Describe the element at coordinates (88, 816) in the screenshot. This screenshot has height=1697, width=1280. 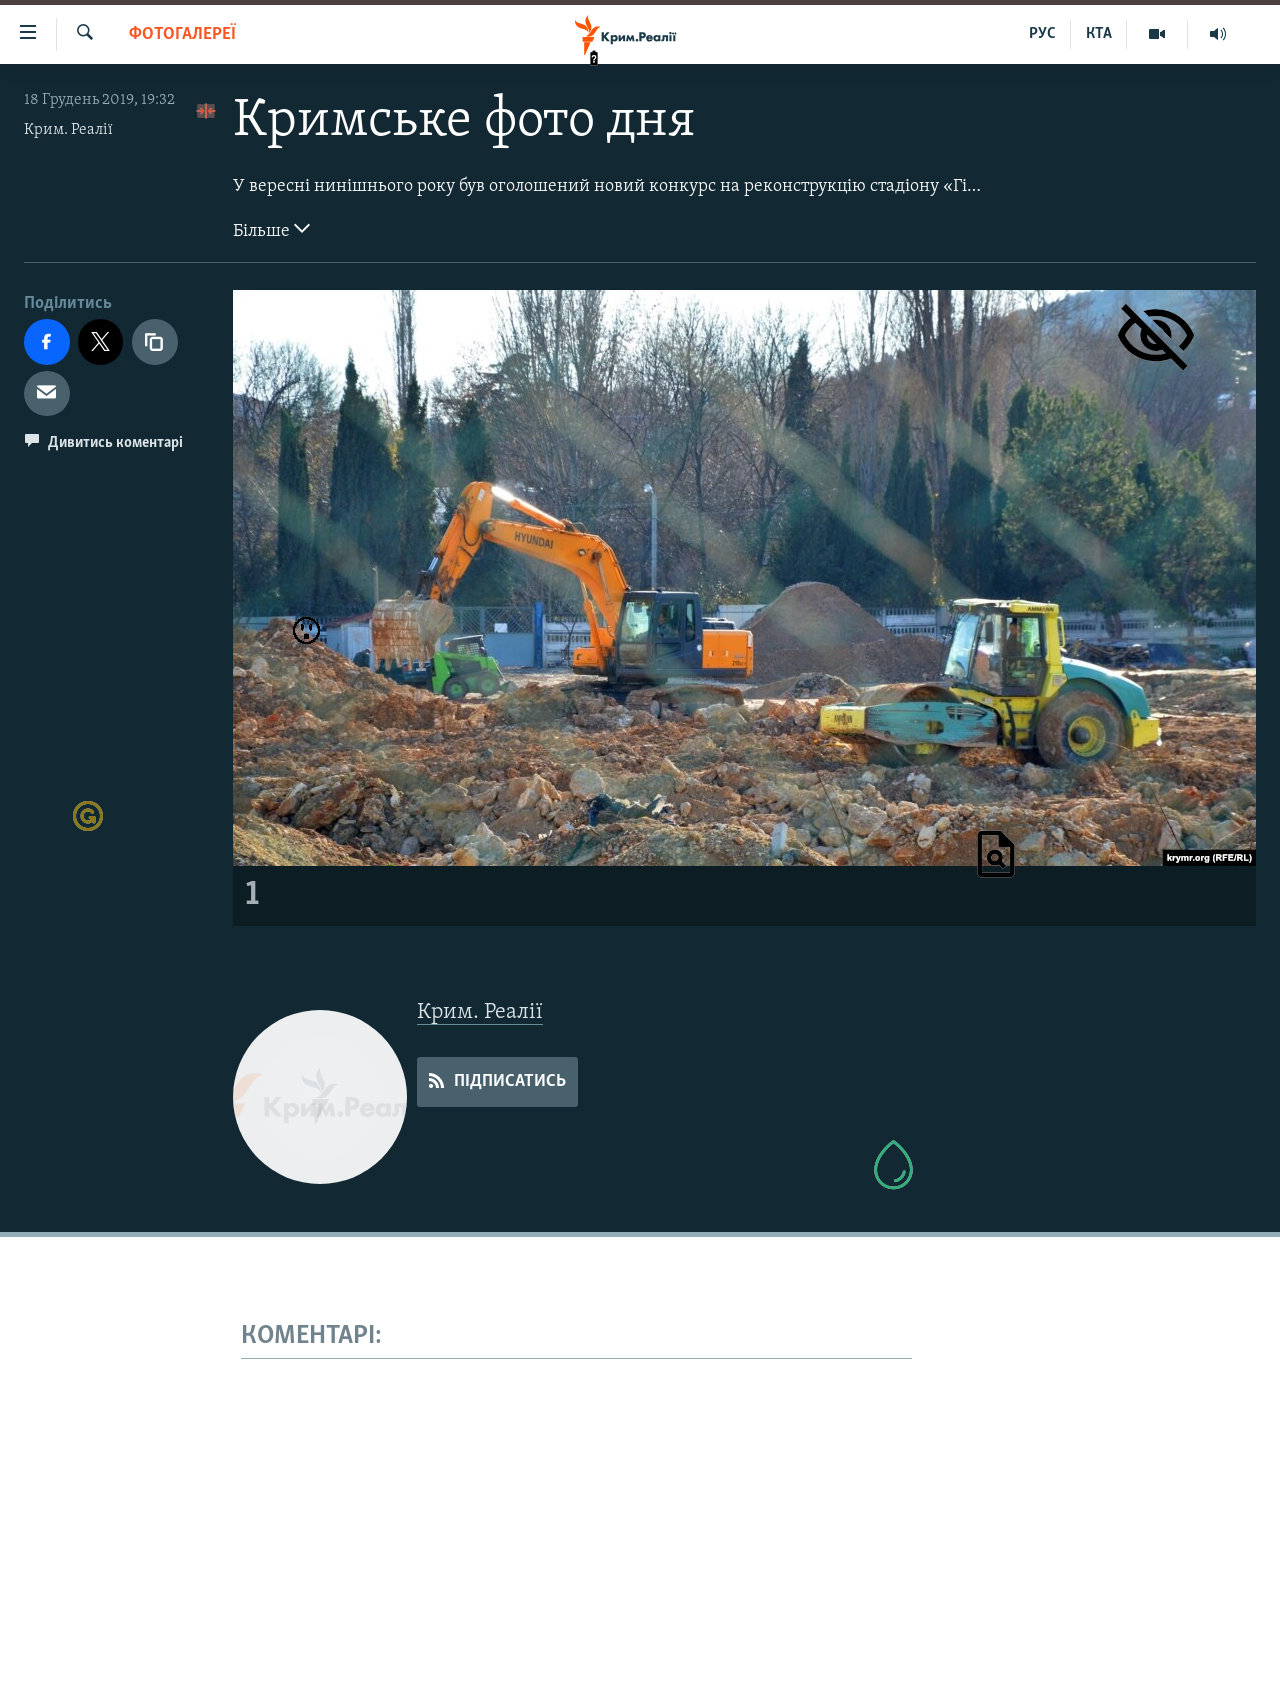
I see `visit gumroad profile or store` at that location.